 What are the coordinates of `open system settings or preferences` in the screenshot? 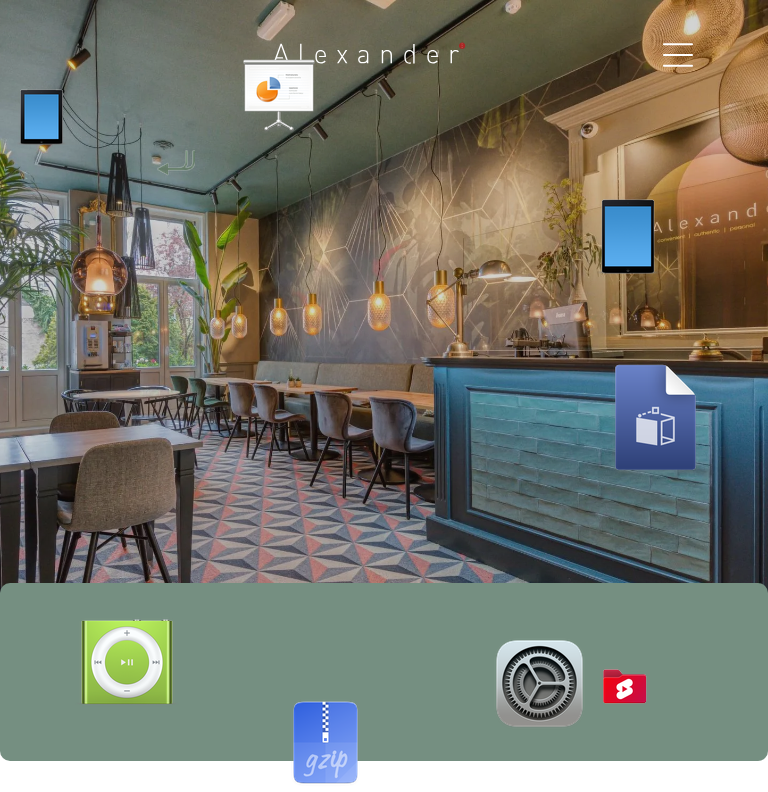 It's located at (539, 683).